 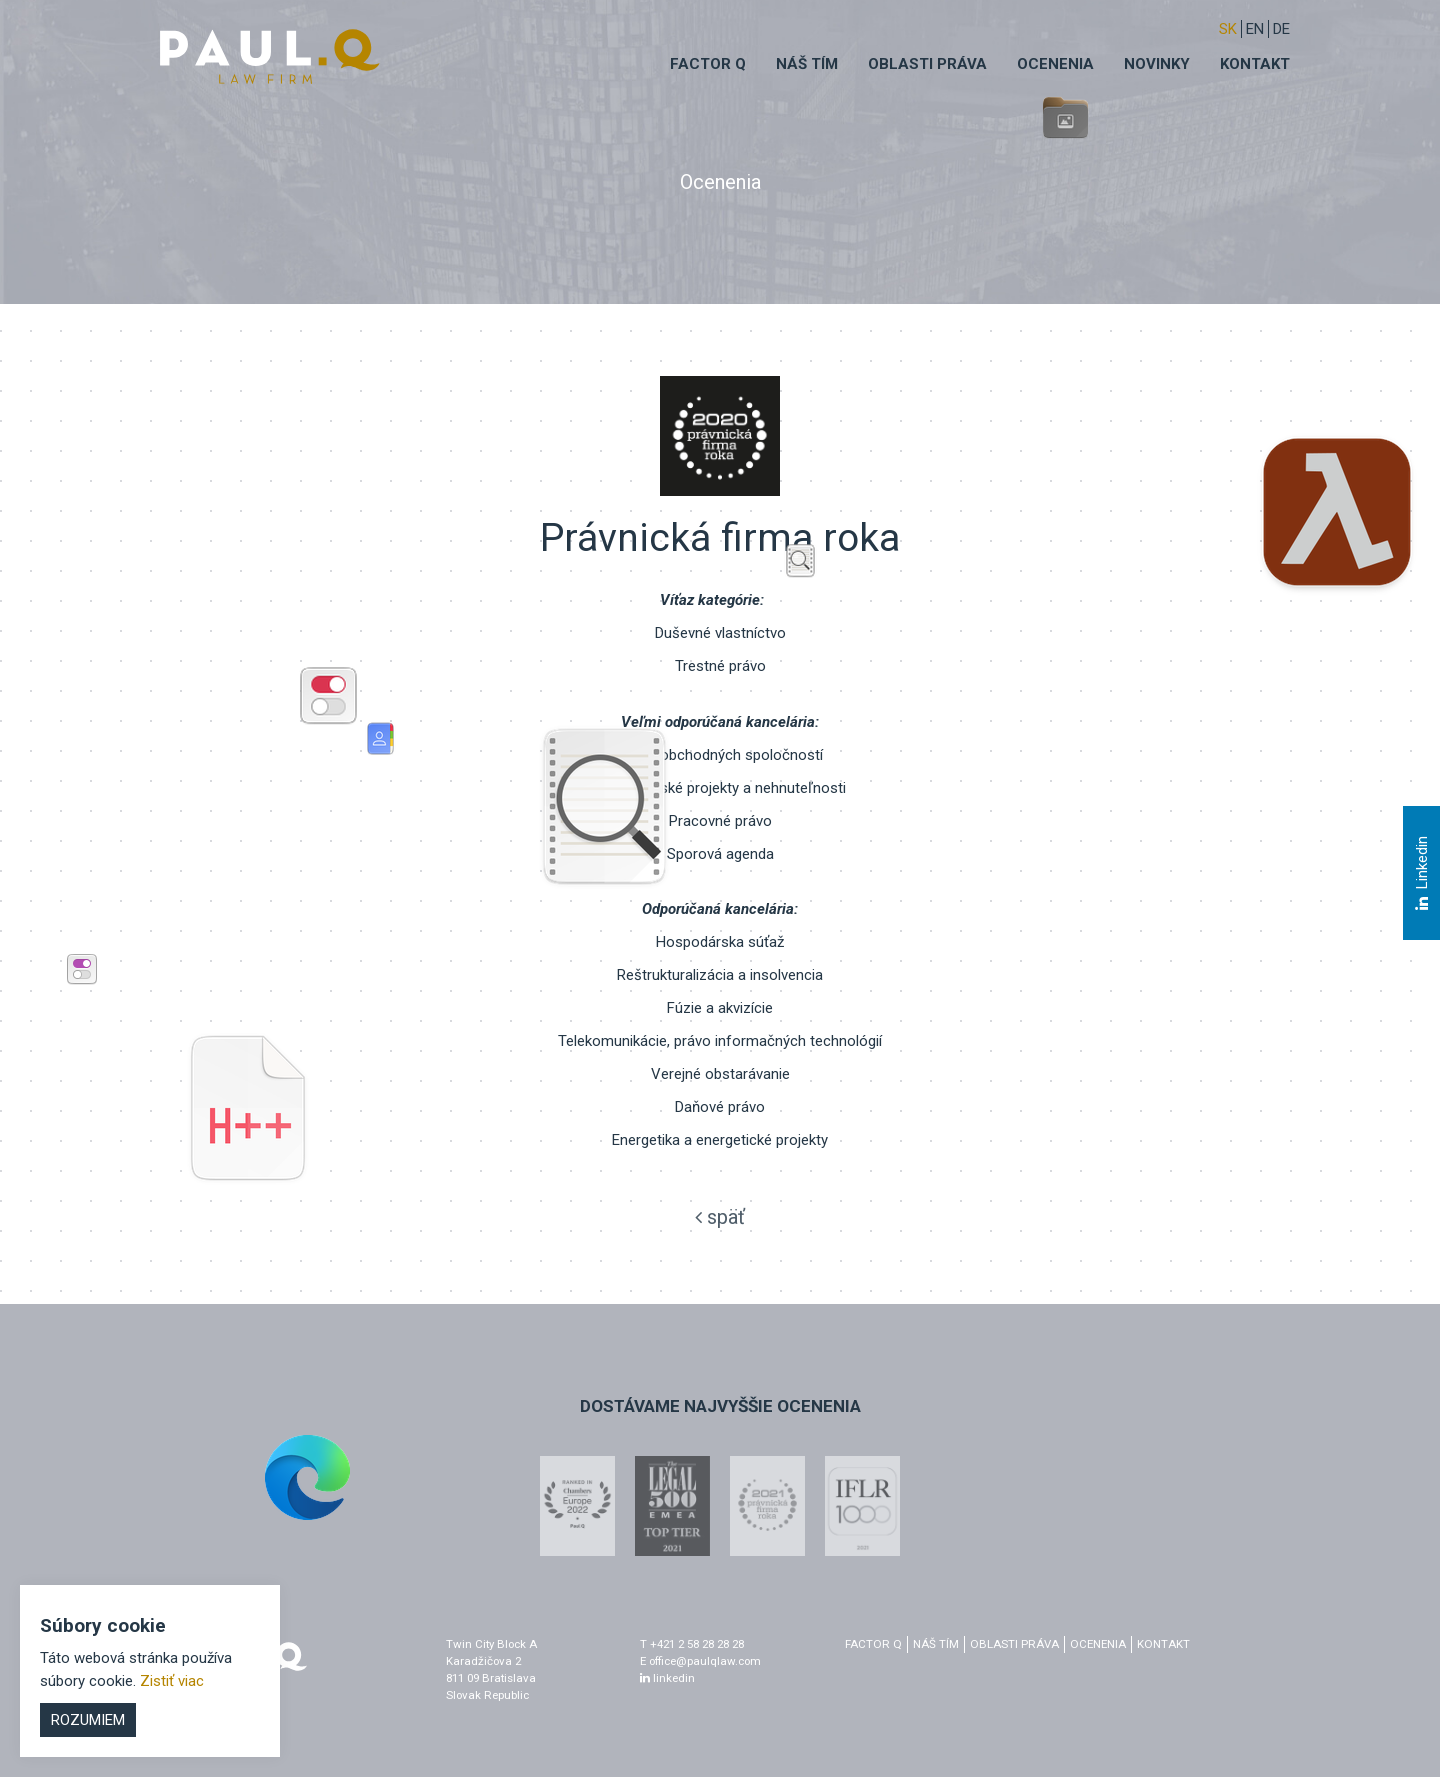 What do you see at coordinates (82, 969) in the screenshot?
I see `open desktop preferences or settings` at bounding box center [82, 969].